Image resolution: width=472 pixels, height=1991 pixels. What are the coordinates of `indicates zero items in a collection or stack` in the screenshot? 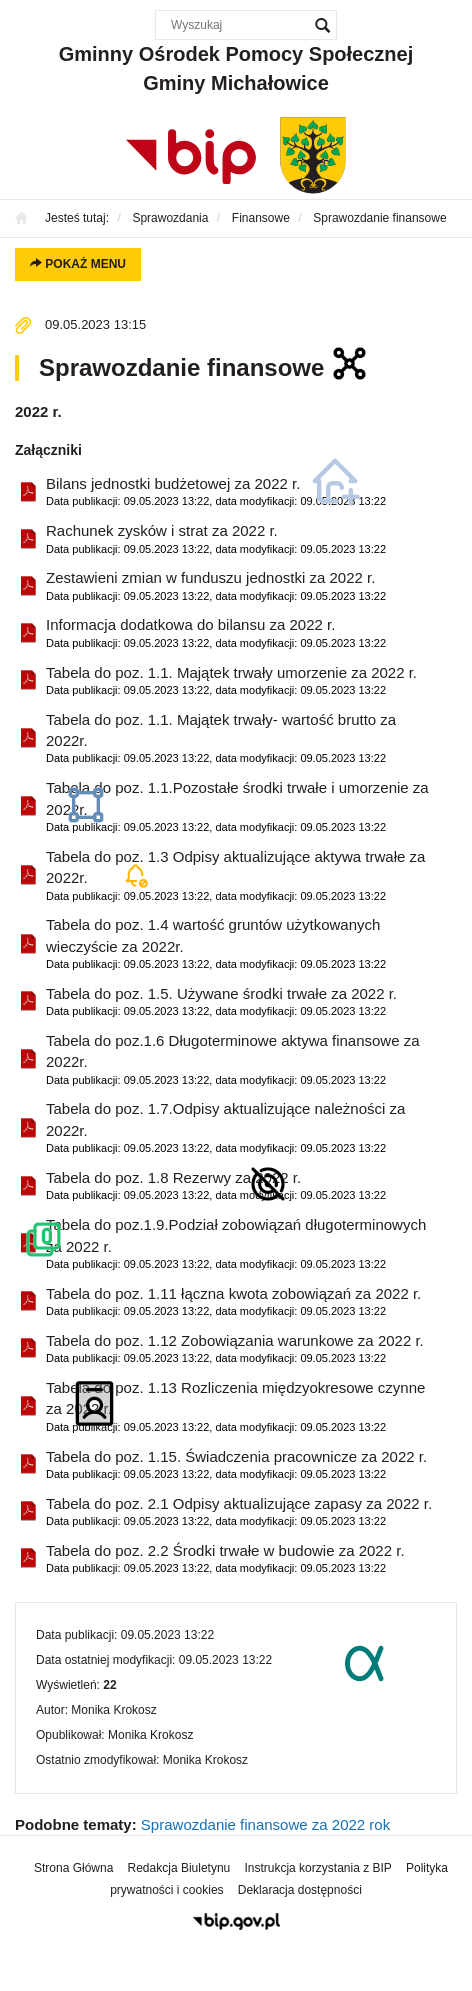 It's located at (43, 1239).